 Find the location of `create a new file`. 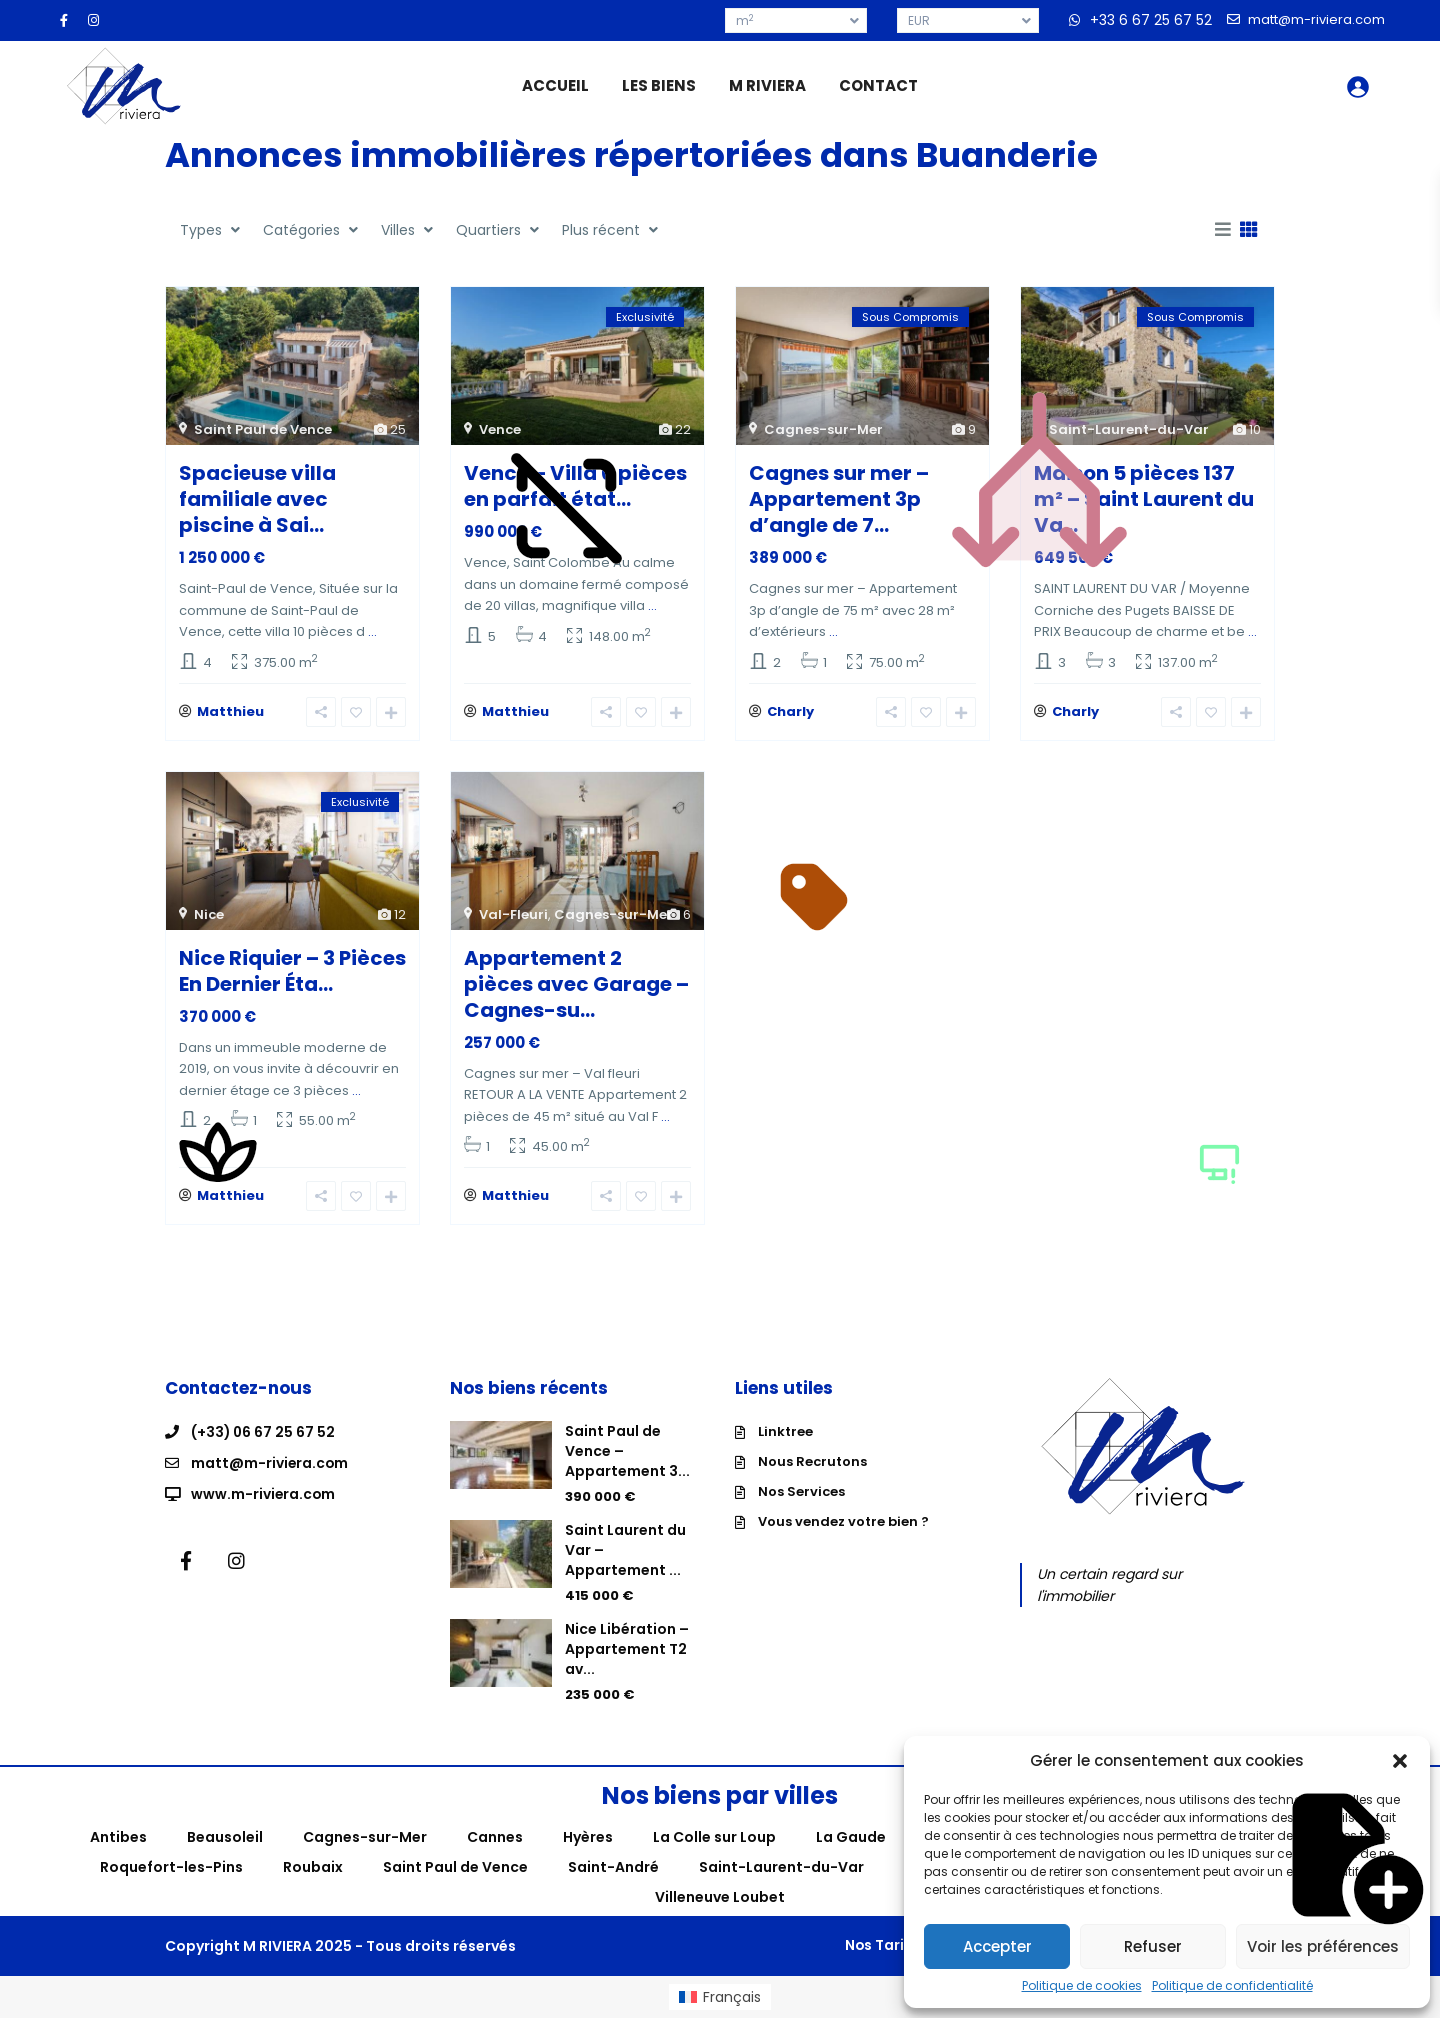

create a new file is located at coordinates (1354, 1855).